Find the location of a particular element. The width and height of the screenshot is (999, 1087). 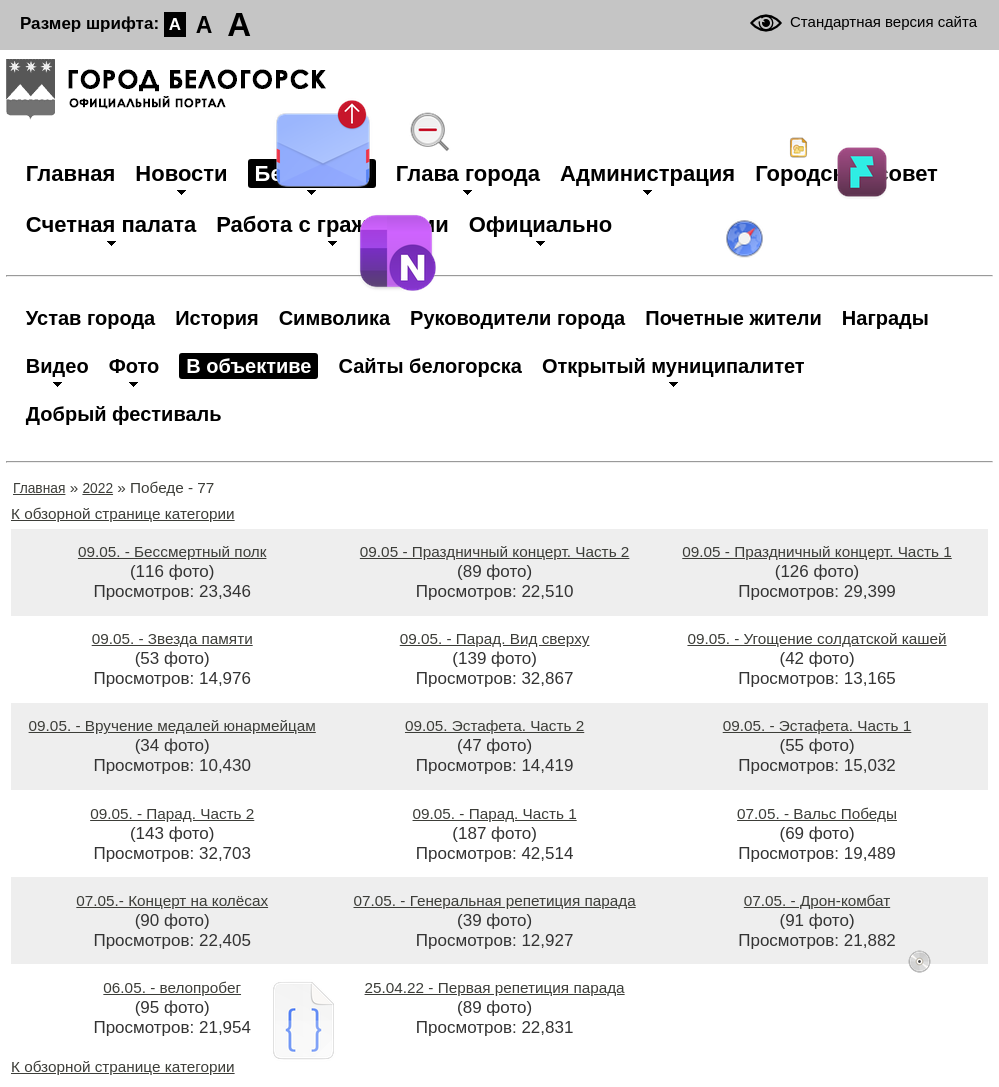

a libreoffice draw document file is located at coordinates (798, 147).